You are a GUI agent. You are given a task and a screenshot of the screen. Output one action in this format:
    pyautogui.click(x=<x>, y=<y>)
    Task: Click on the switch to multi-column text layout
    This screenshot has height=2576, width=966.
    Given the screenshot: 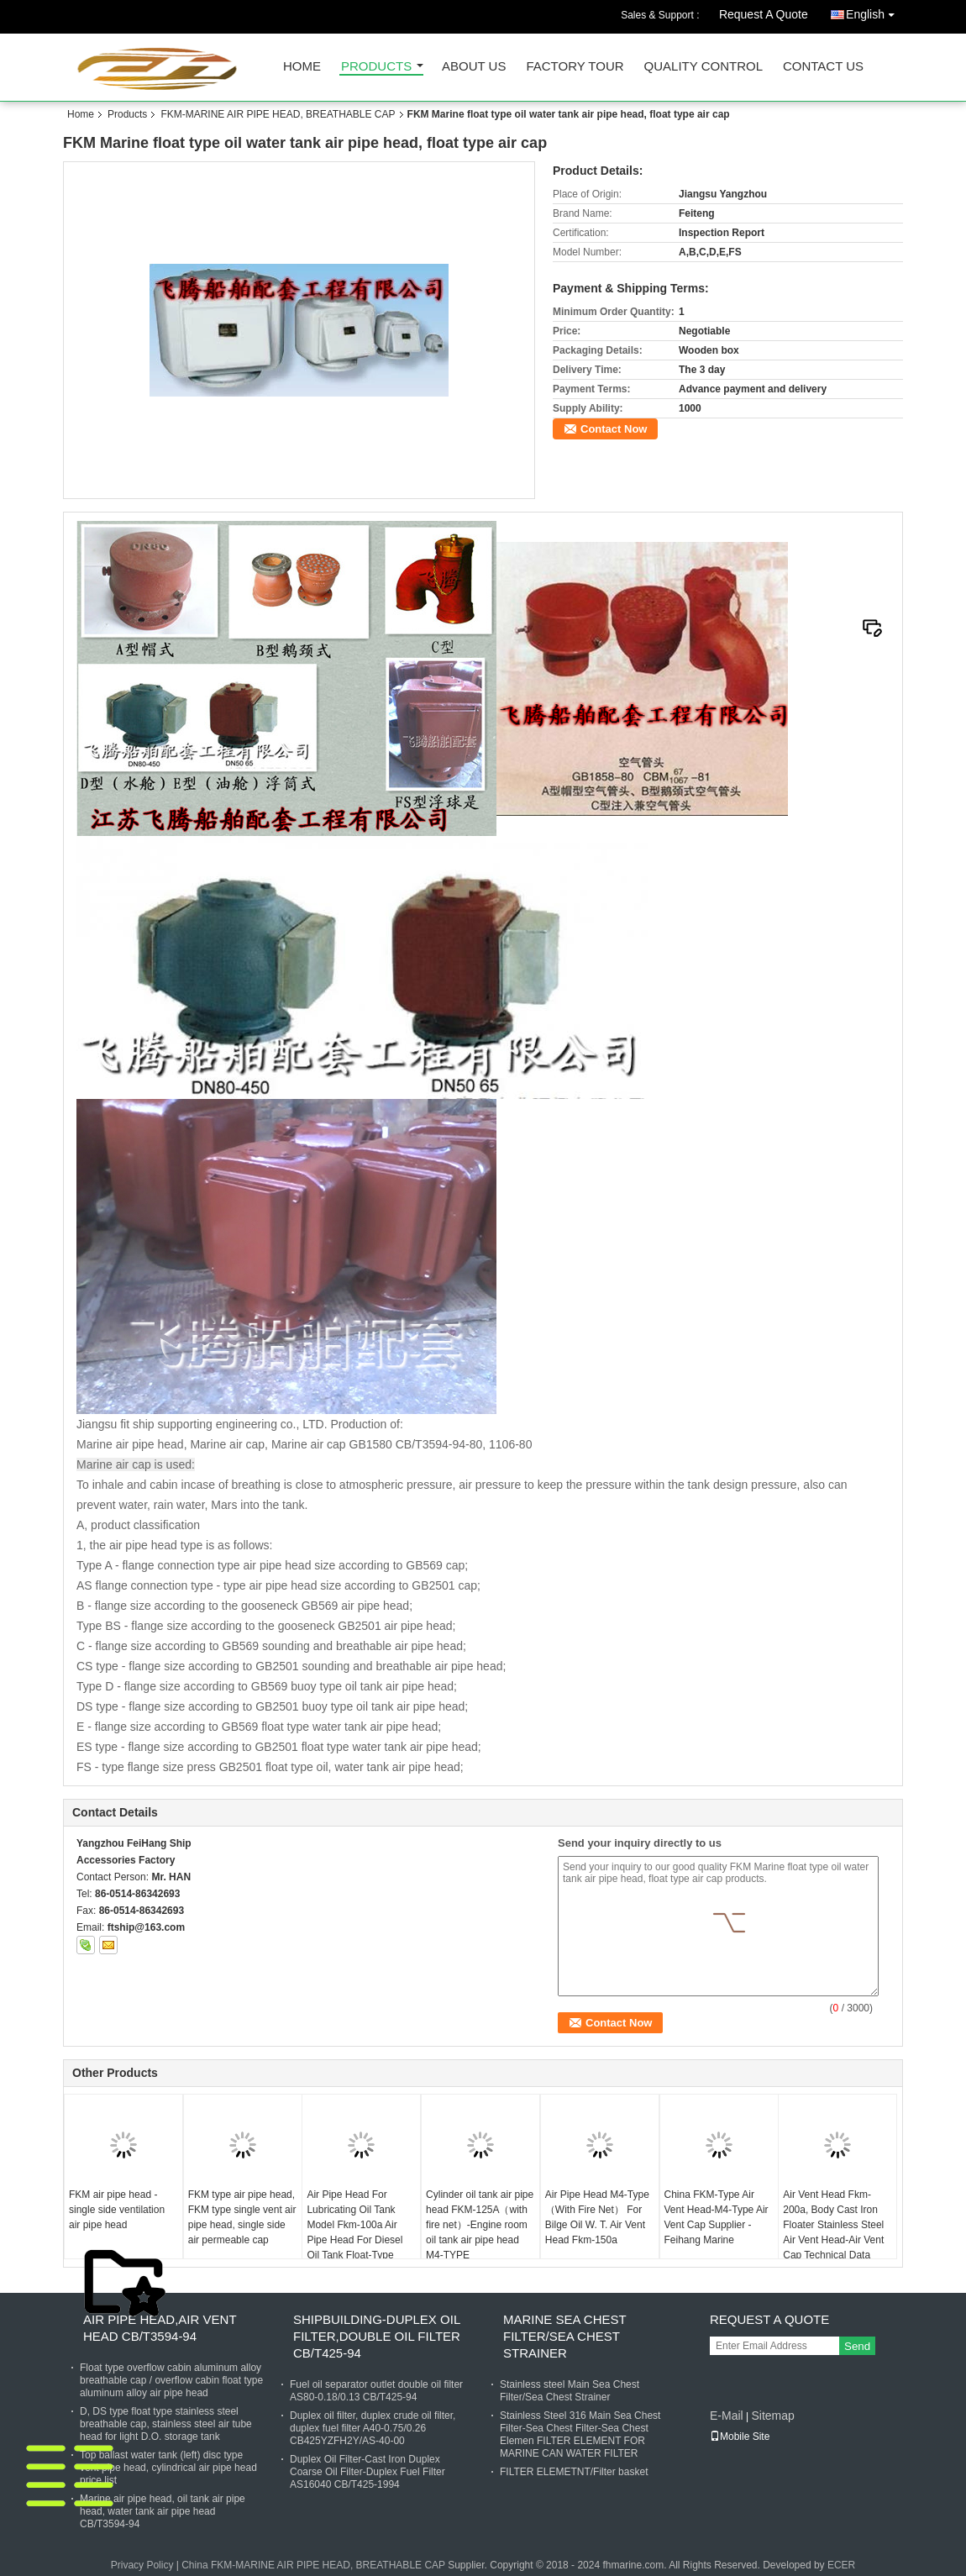 What is the action you would take?
    pyautogui.click(x=70, y=2478)
    